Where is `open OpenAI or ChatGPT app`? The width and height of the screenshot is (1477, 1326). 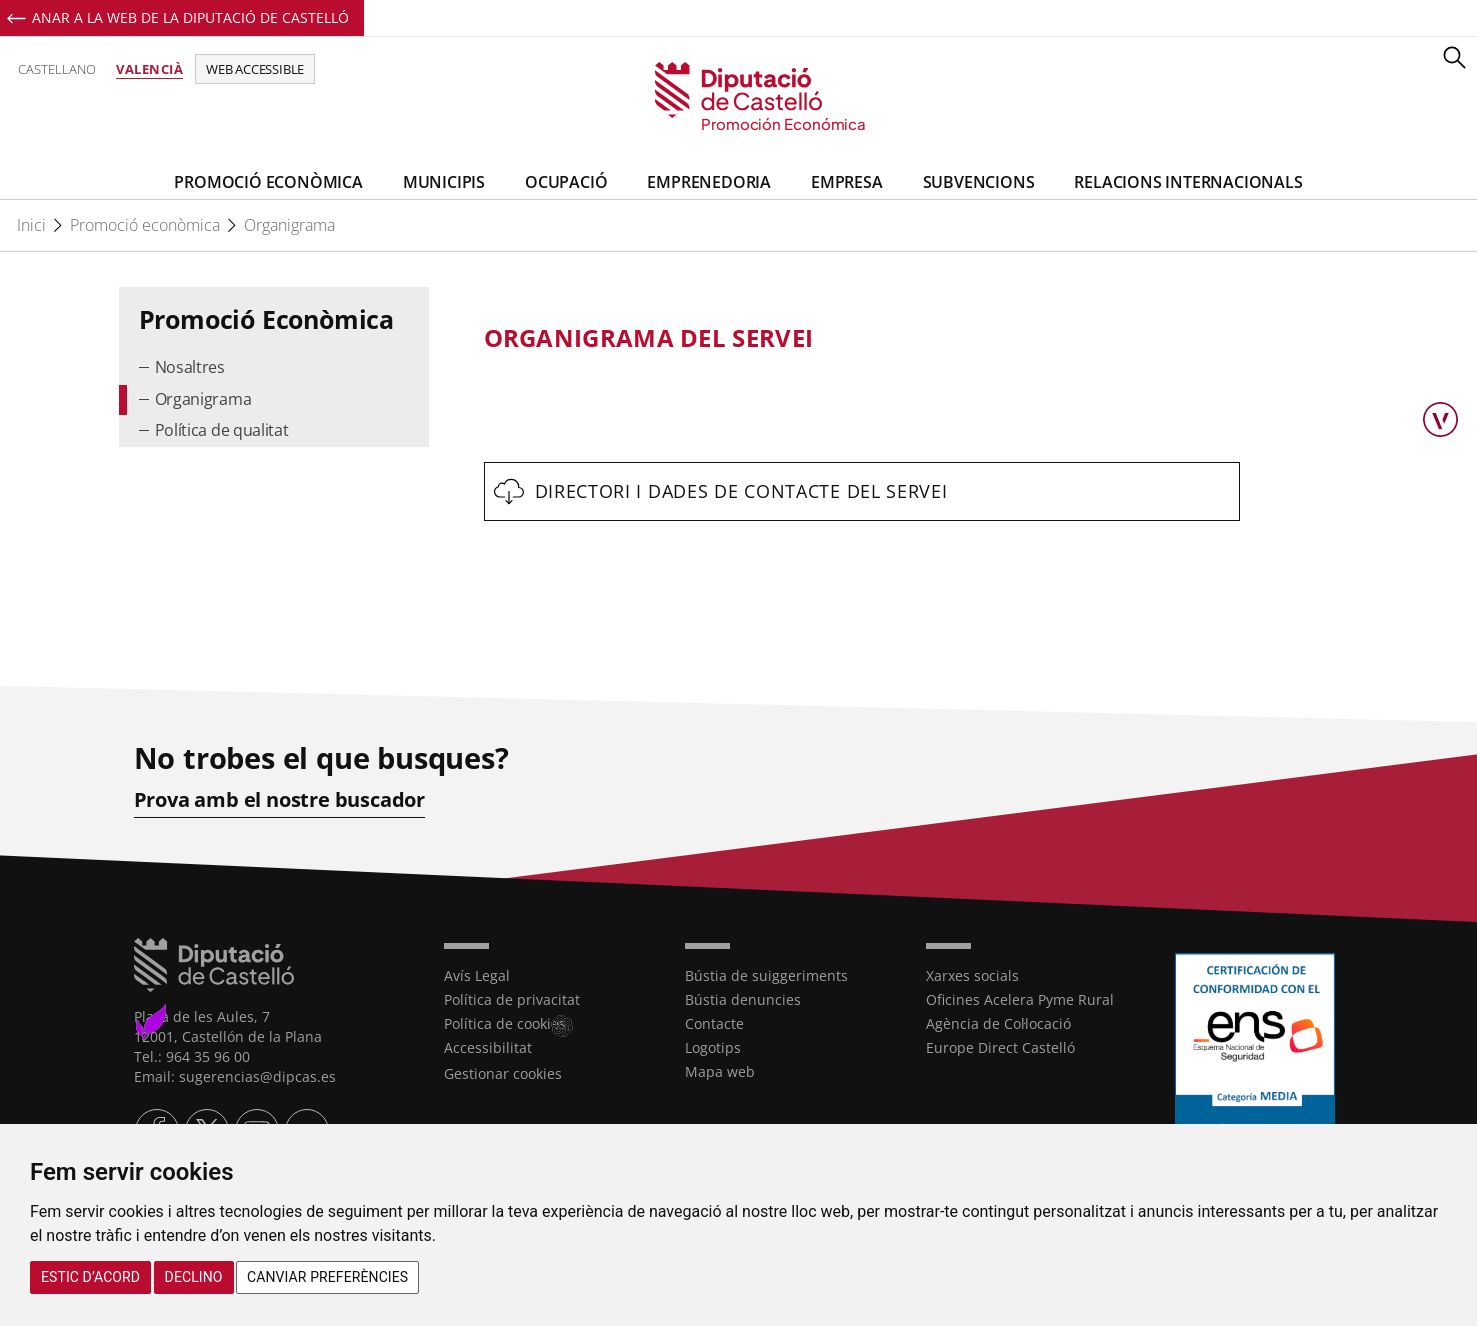 open OpenAI or ChatGPT app is located at coordinates (562, 1026).